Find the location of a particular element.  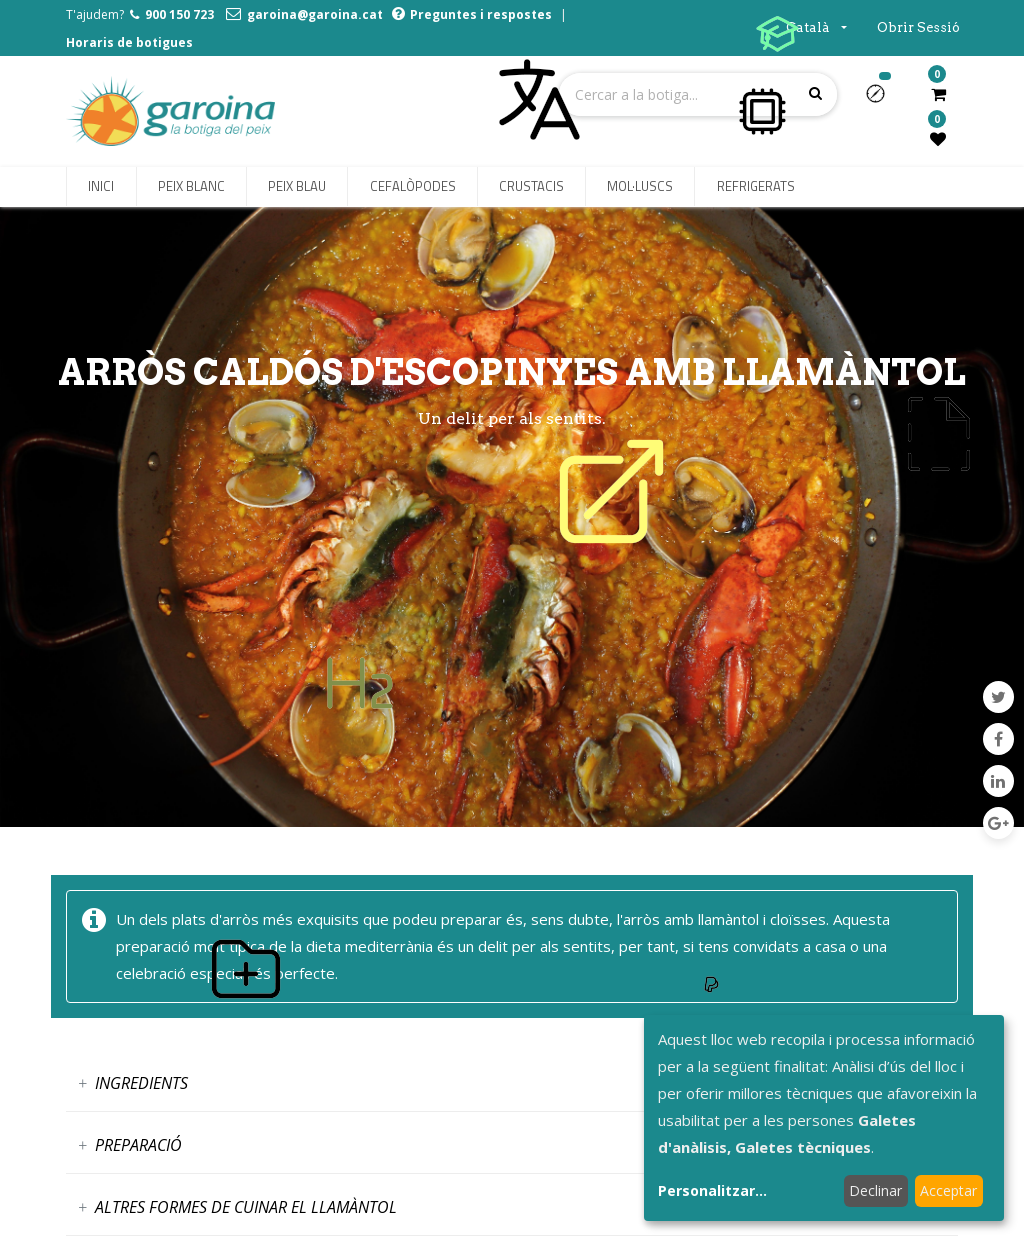

upload or select a file is located at coordinates (939, 434).